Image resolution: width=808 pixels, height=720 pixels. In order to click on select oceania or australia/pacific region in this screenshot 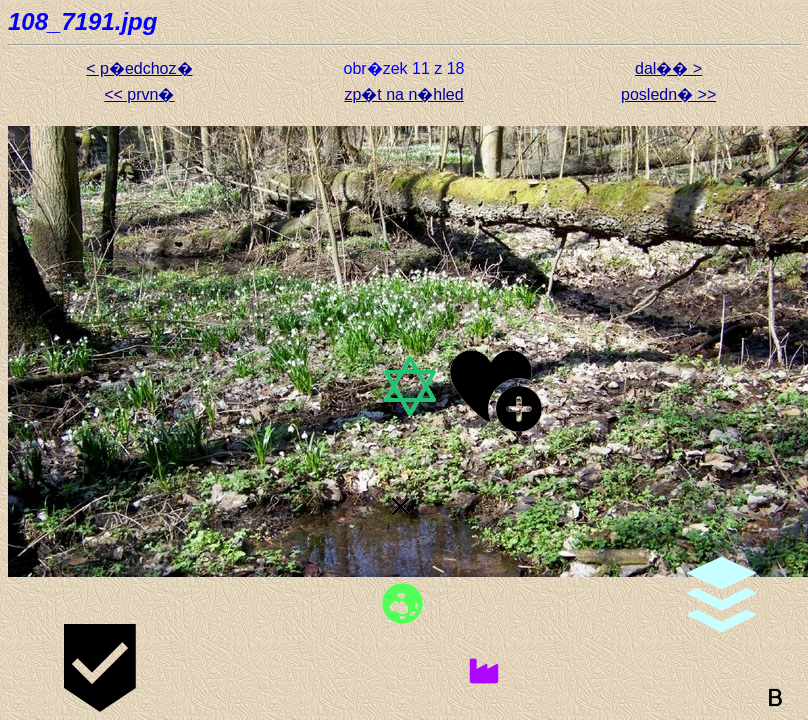, I will do `click(402, 603)`.